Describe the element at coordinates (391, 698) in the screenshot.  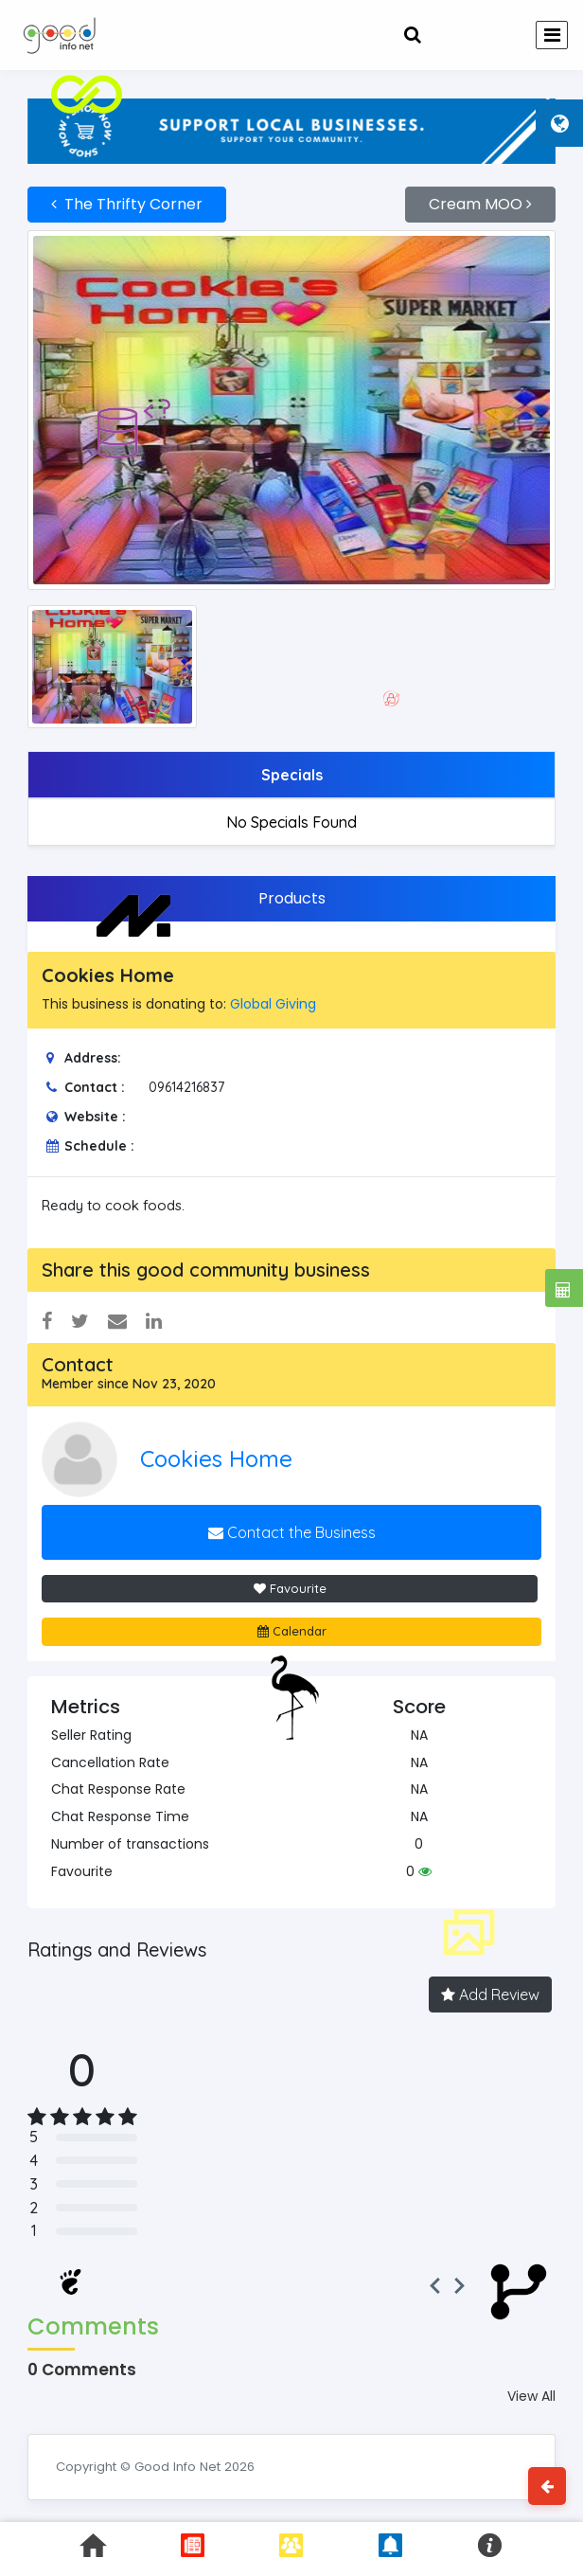
I see `caddy web server logo` at that location.